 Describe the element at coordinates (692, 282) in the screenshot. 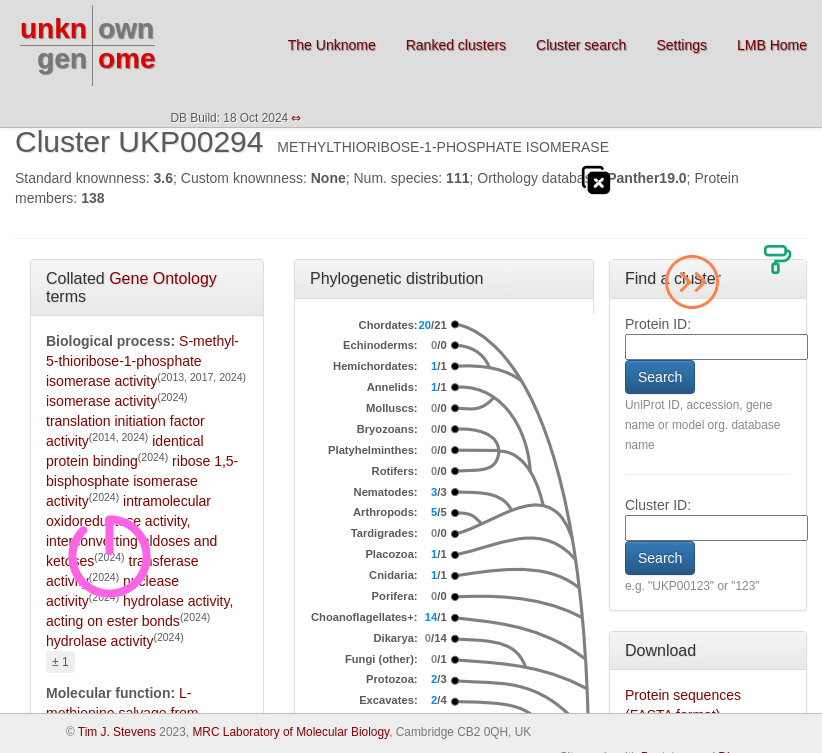

I see `skip forward or advance to next item` at that location.